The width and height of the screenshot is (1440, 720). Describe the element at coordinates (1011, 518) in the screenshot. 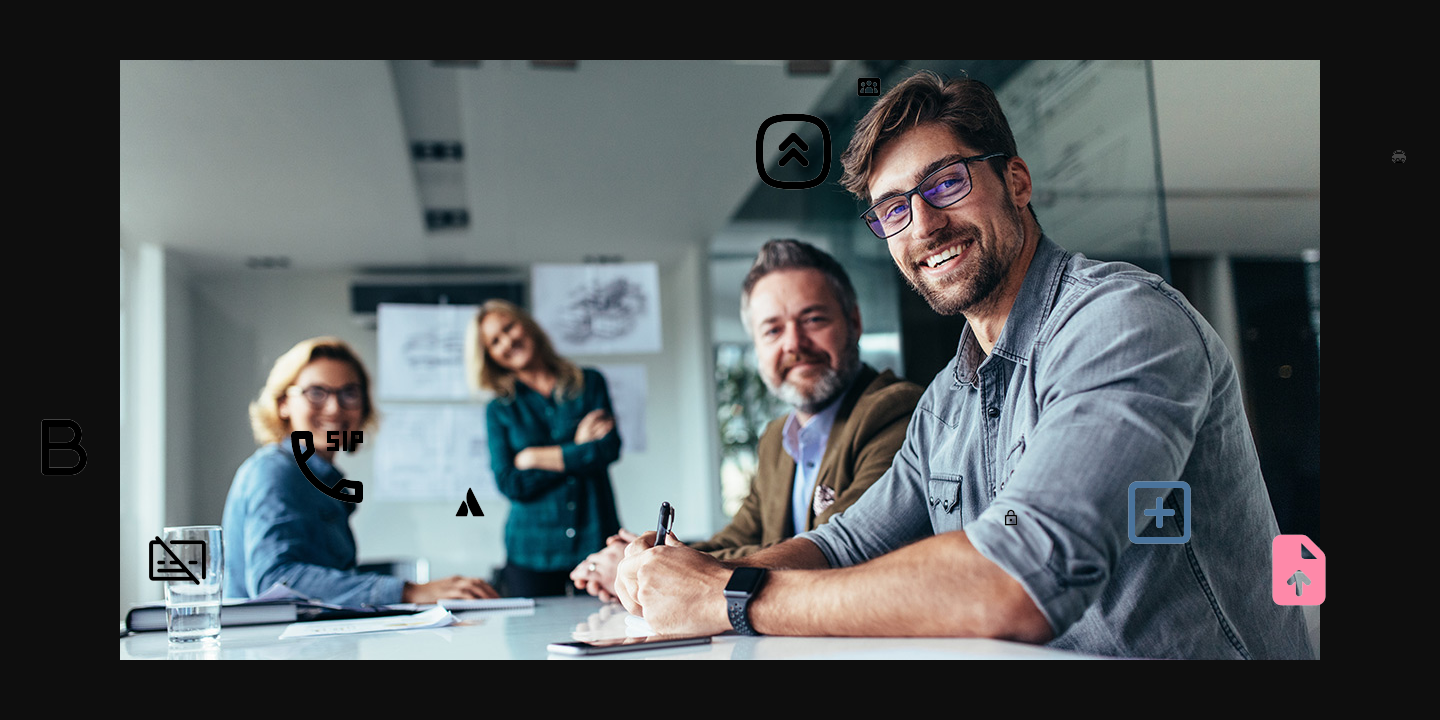

I see `indicates a locked or secured item` at that location.